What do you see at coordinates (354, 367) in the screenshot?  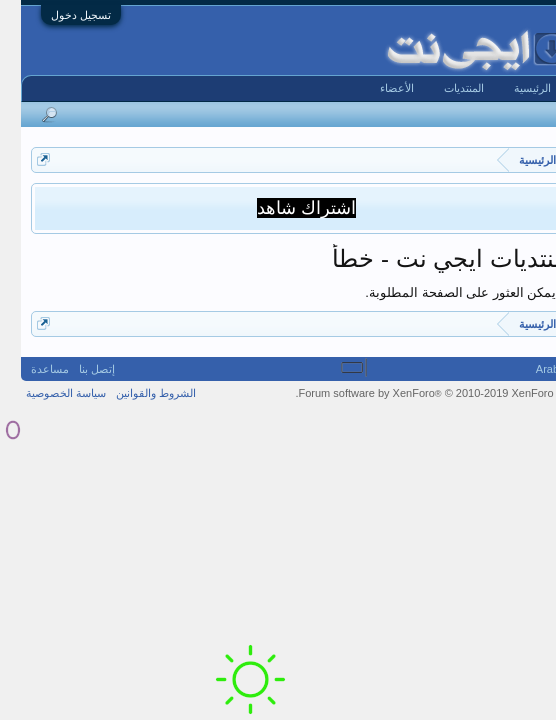 I see `align content to the right` at bounding box center [354, 367].